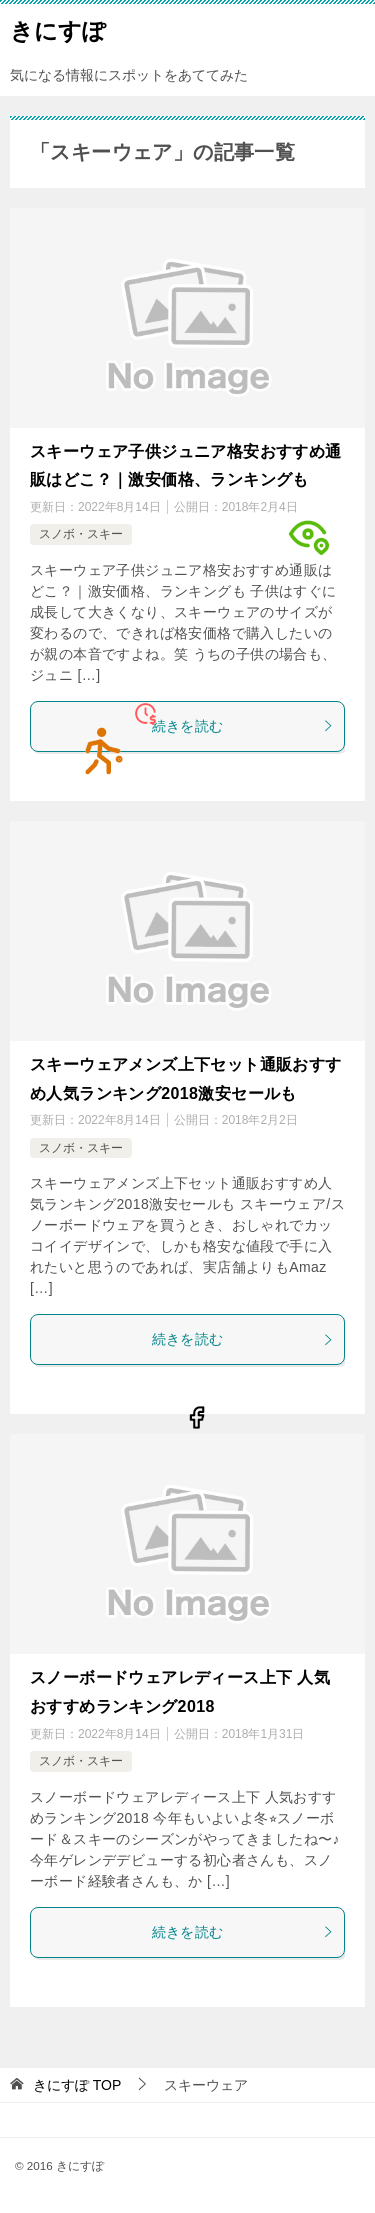  Describe the element at coordinates (196, 1417) in the screenshot. I see `connect with Facebook` at that location.